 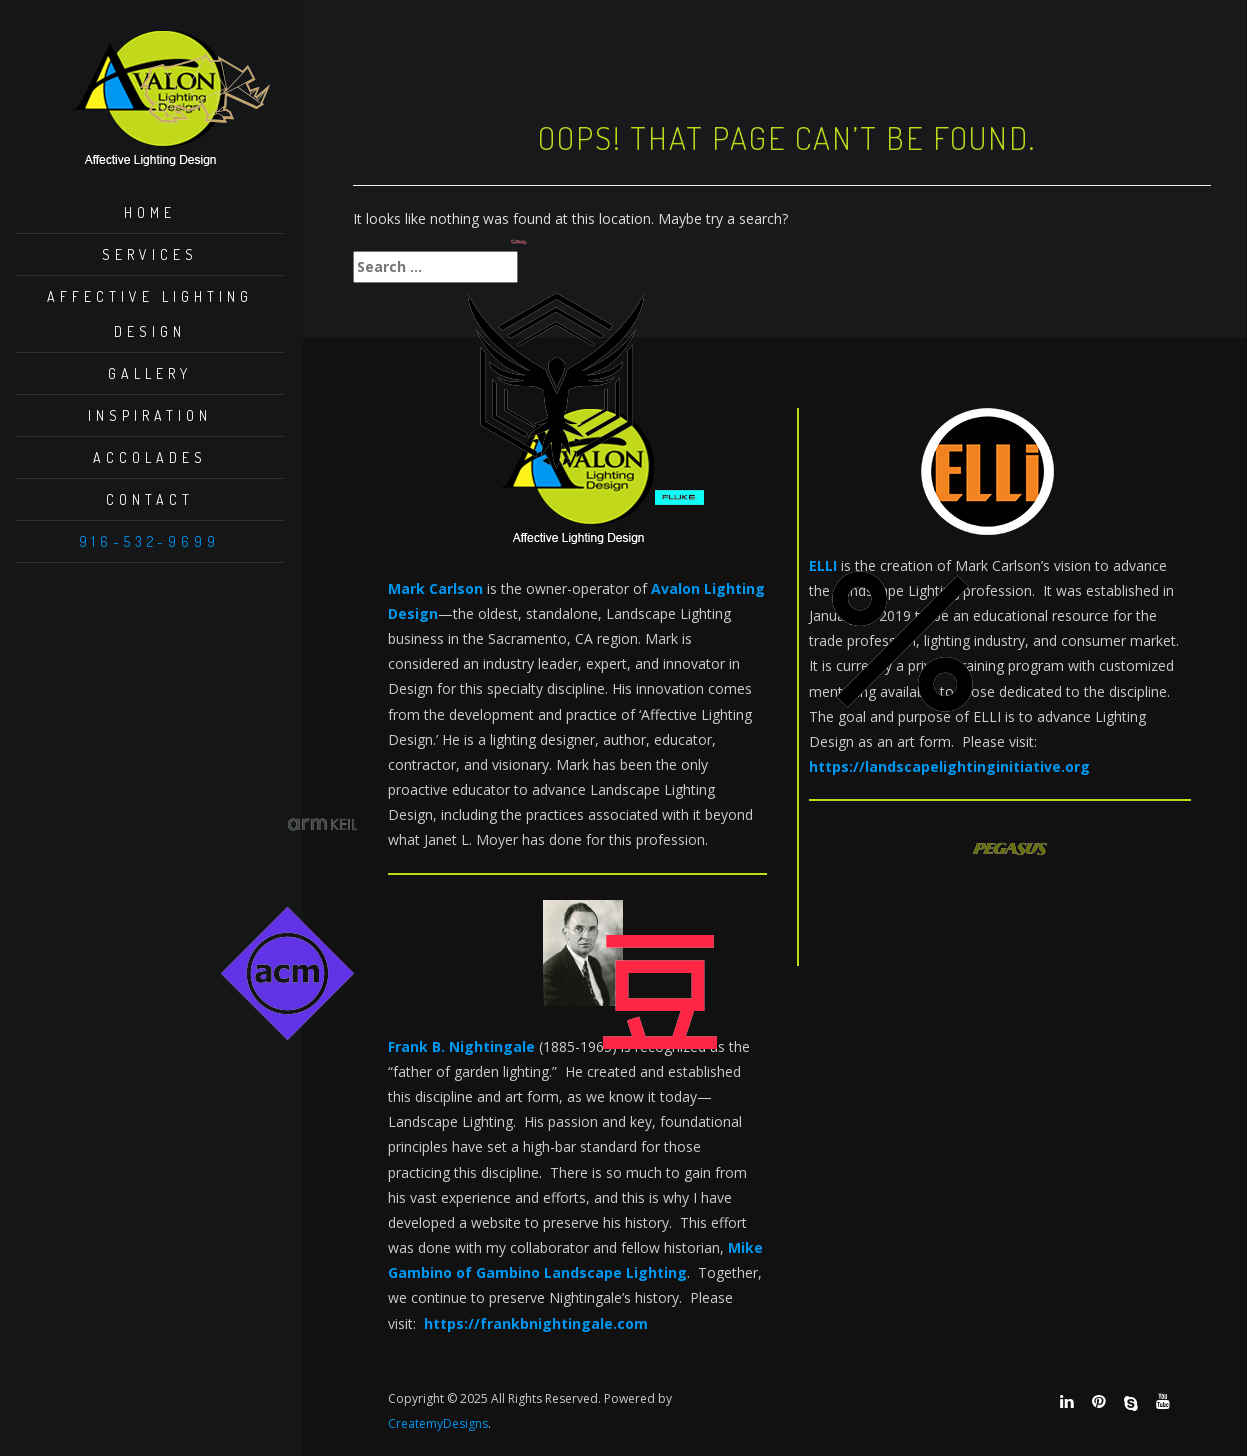 What do you see at coordinates (205, 88) in the screenshot?
I see `supercrease brand logo` at bounding box center [205, 88].